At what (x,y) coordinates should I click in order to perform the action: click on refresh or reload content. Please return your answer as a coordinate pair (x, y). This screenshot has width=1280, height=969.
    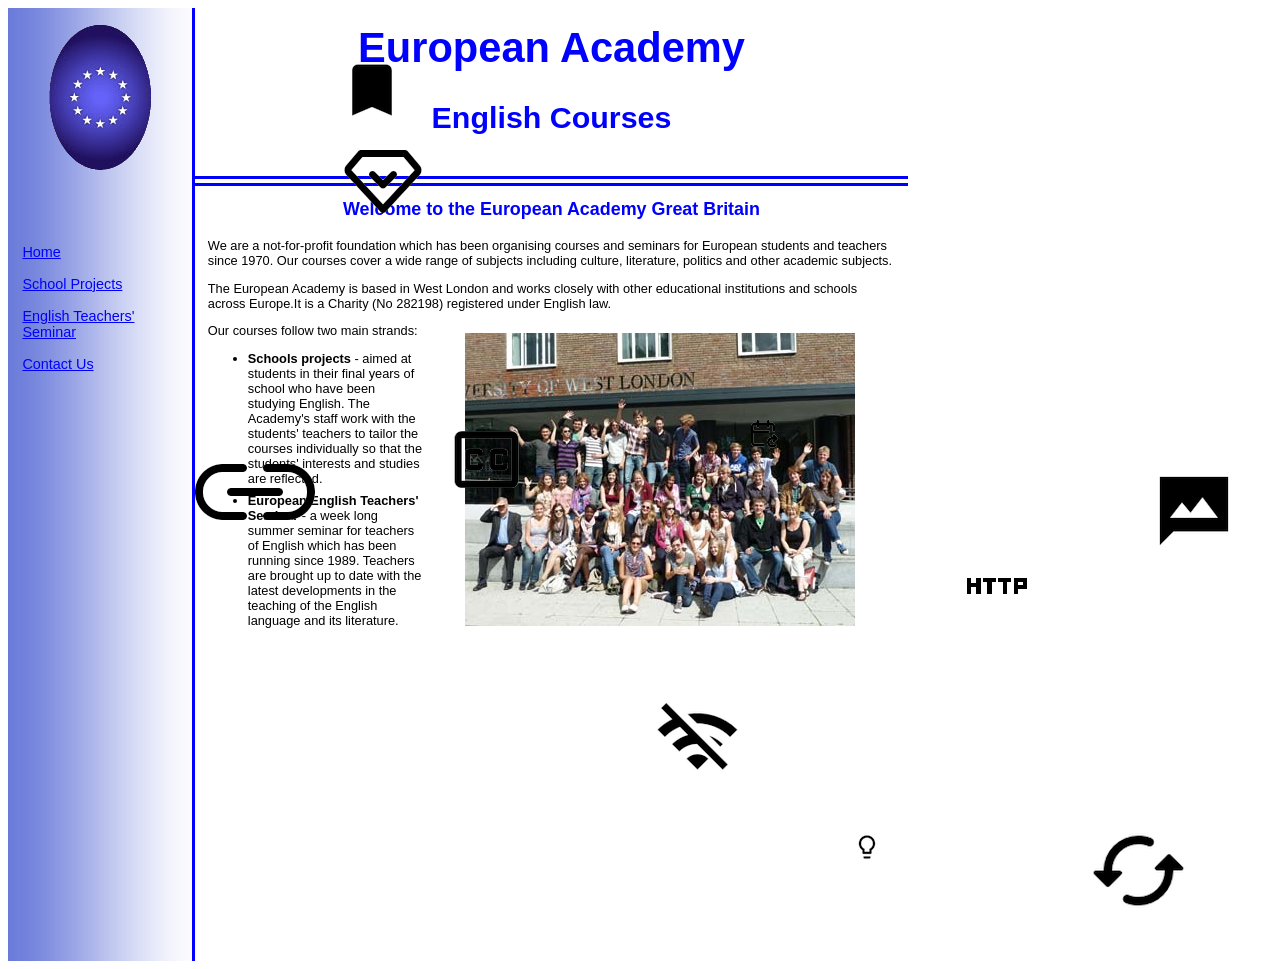
    Looking at the image, I should click on (1138, 870).